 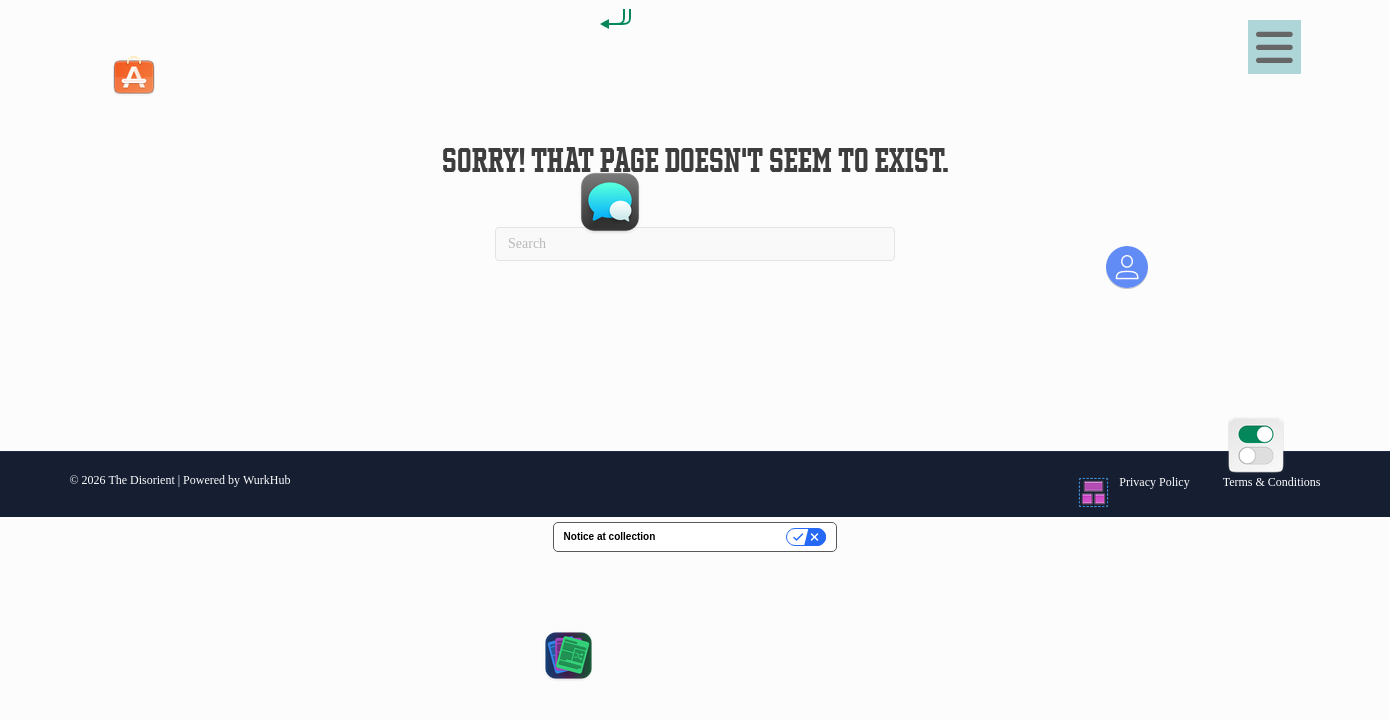 What do you see at coordinates (134, 77) in the screenshot?
I see `open the software center to browse and install apps` at bounding box center [134, 77].